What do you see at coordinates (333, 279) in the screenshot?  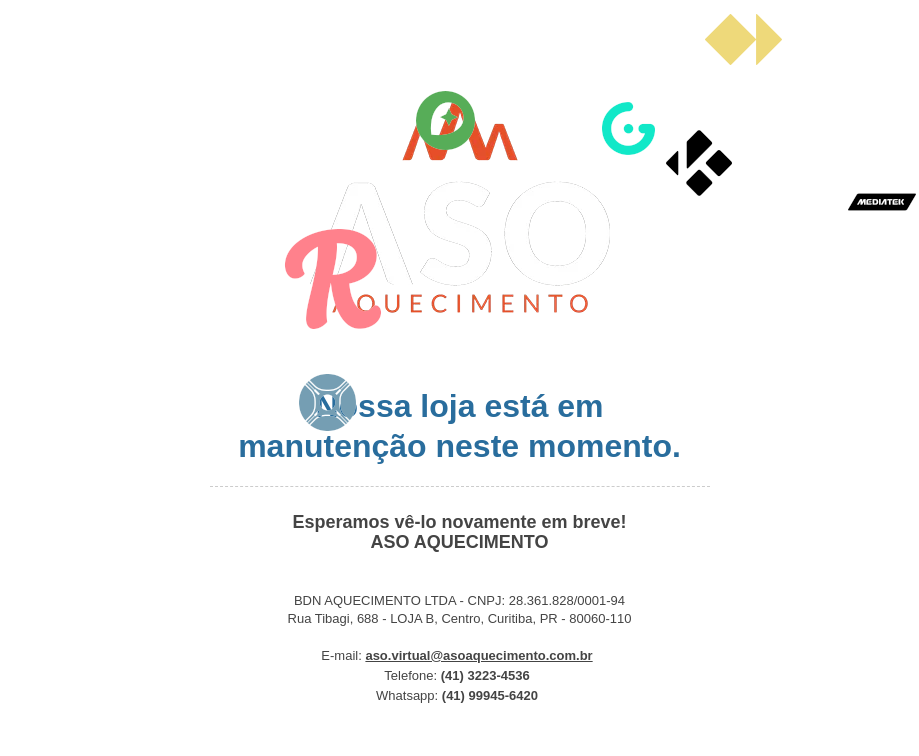 I see `open the RunRun.it app` at bounding box center [333, 279].